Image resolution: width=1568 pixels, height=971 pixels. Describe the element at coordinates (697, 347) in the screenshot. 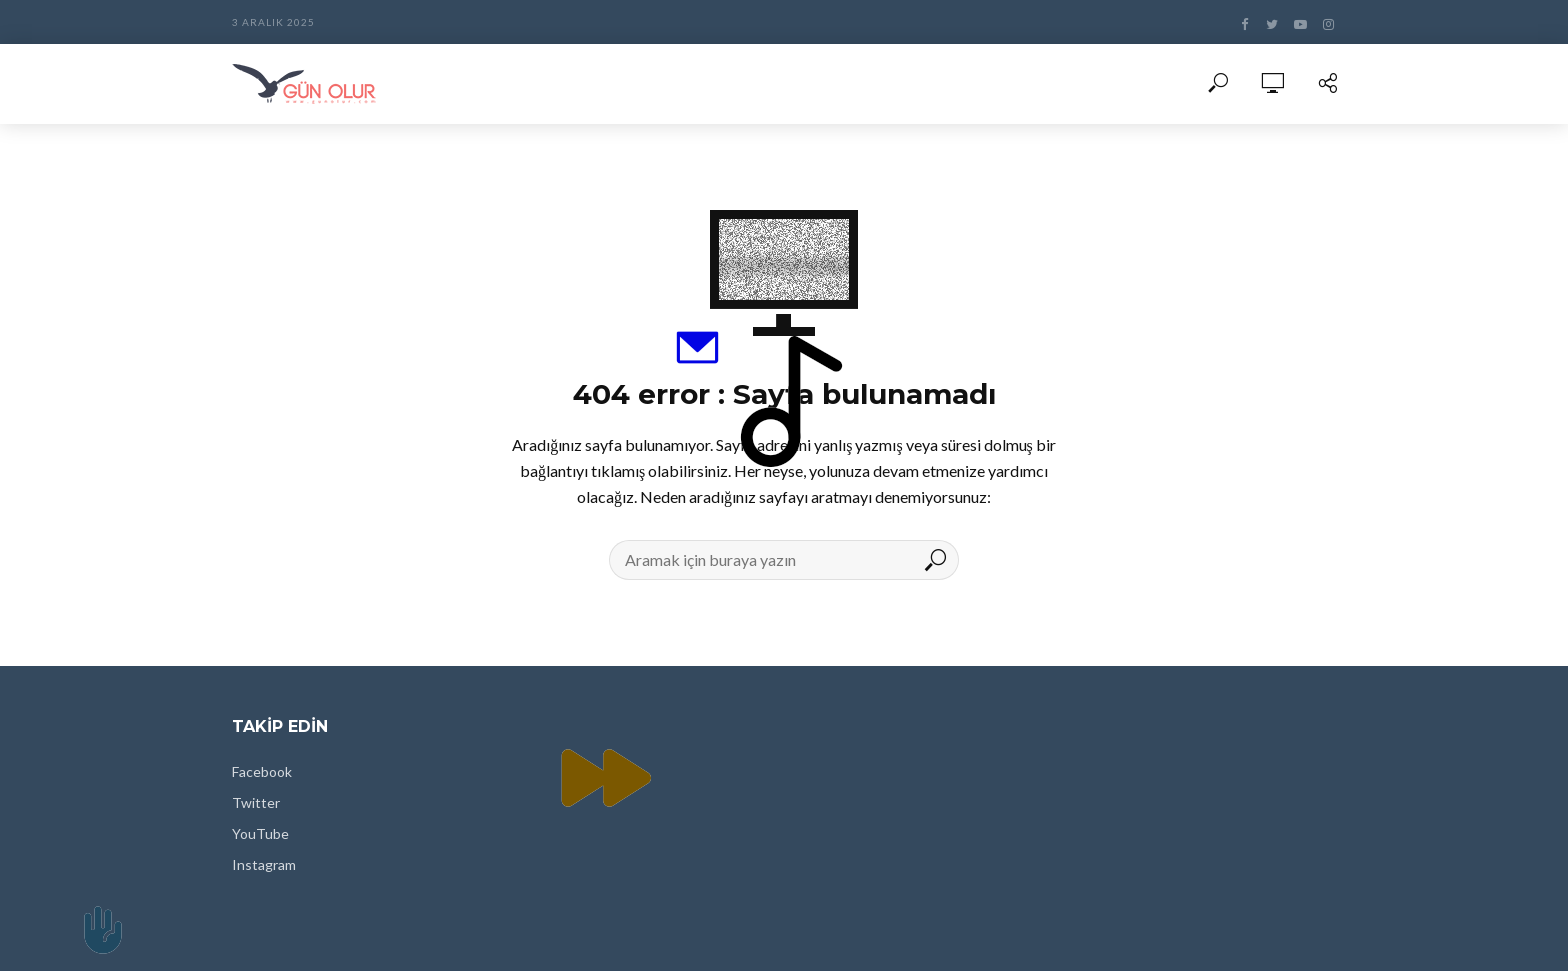

I see `open your inbox` at that location.